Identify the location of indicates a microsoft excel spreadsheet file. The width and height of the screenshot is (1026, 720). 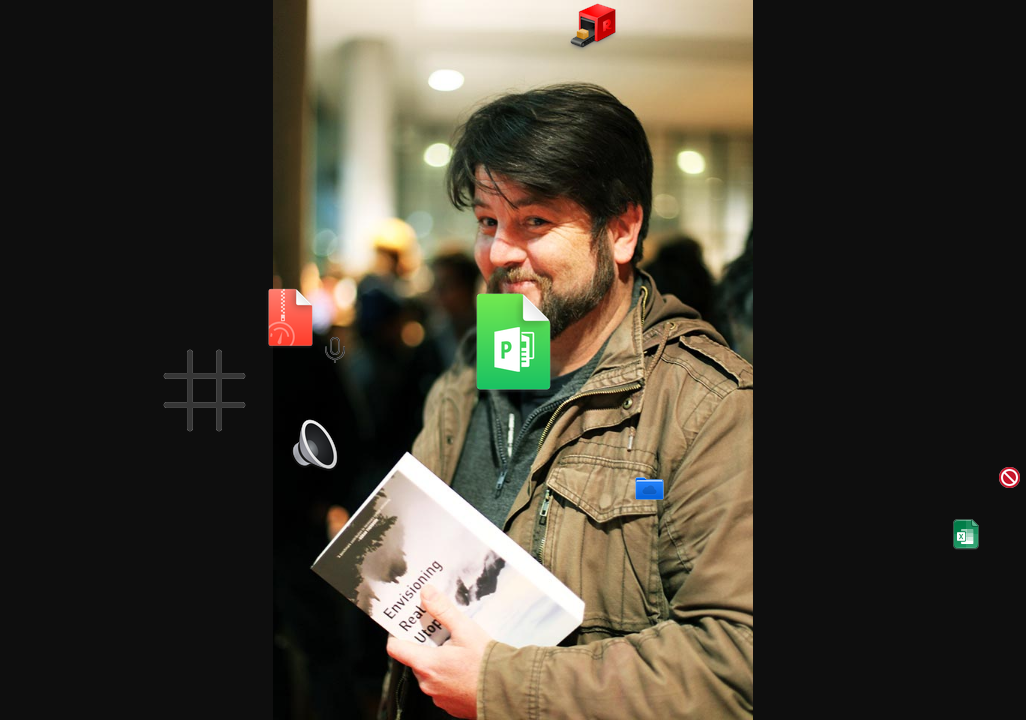
(966, 534).